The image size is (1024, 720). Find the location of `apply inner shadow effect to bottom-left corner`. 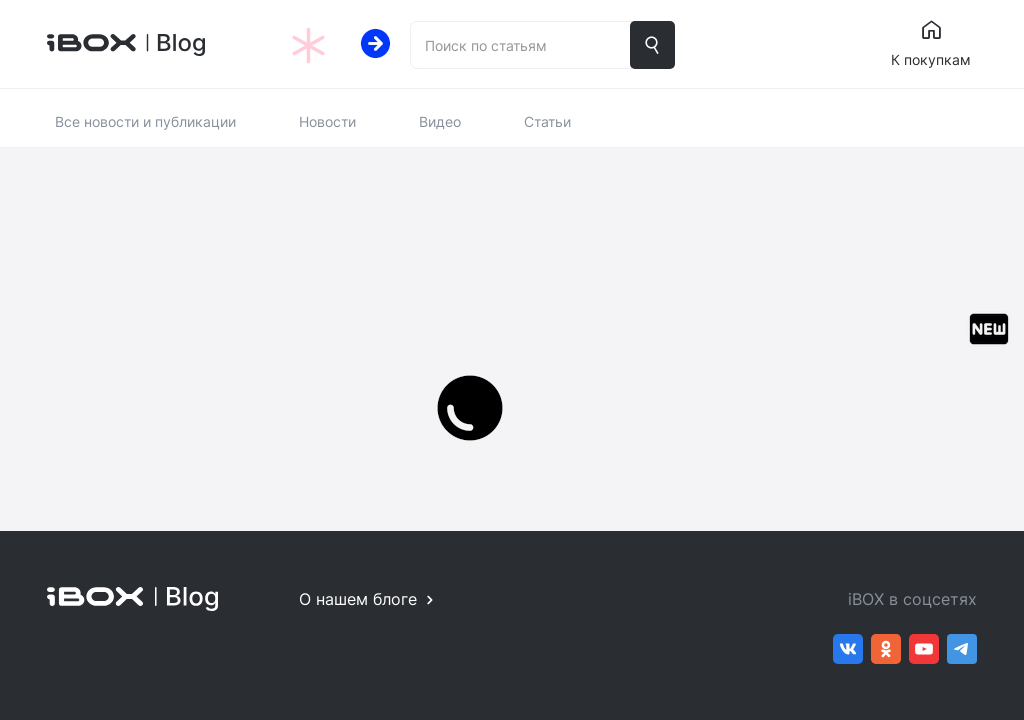

apply inner shadow effect to bottom-left corner is located at coordinates (470, 408).